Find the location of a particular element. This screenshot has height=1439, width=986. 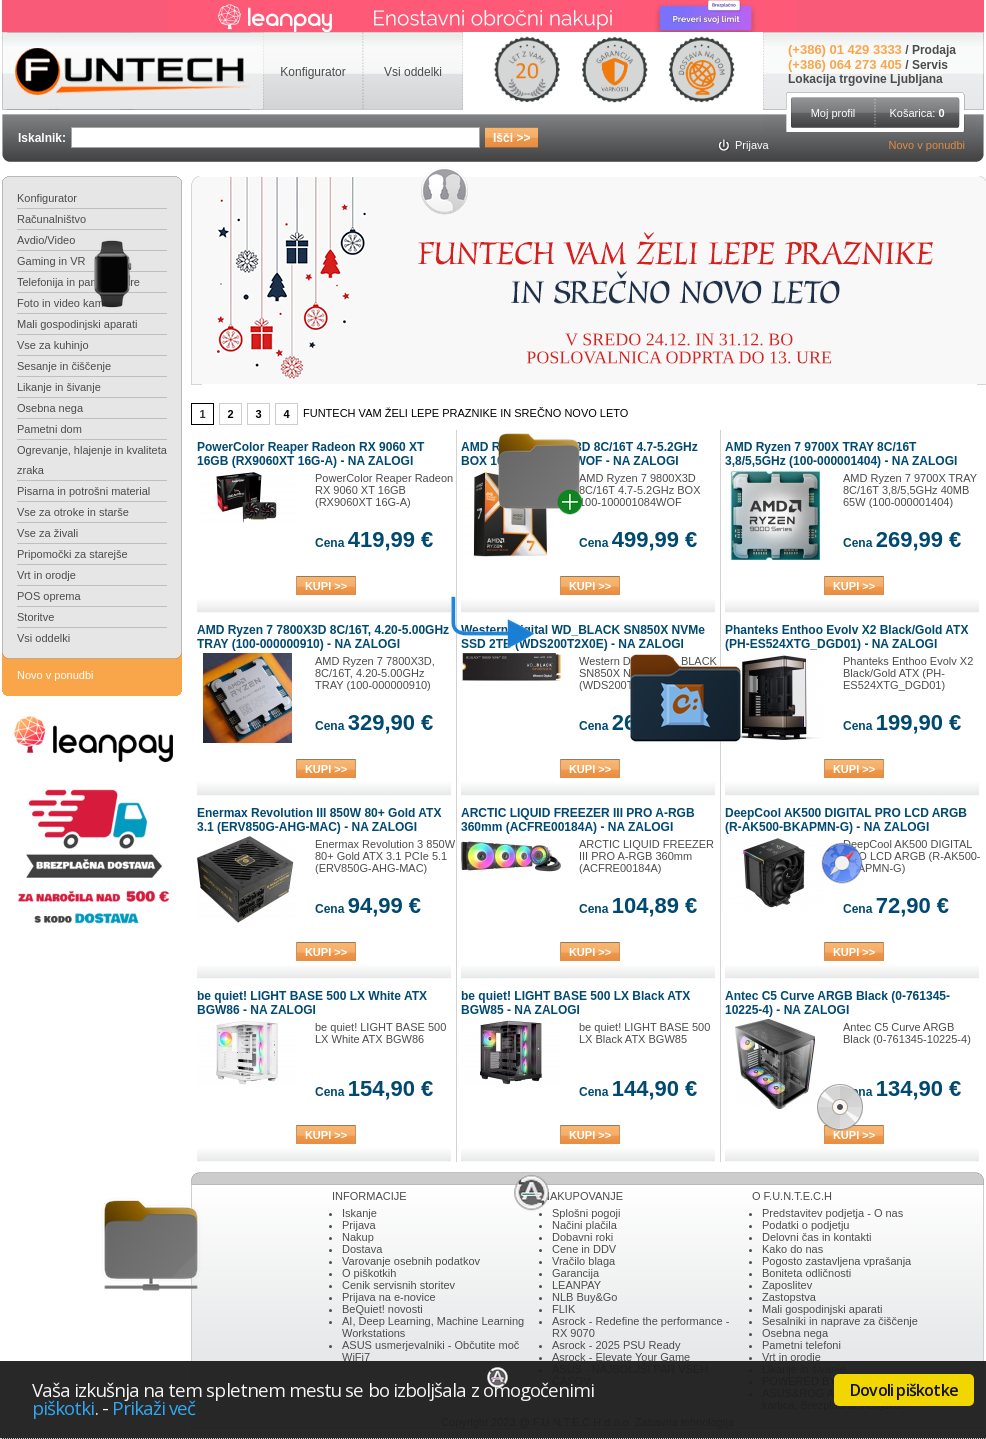

apple watch device icon is located at coordinates (112, 274).